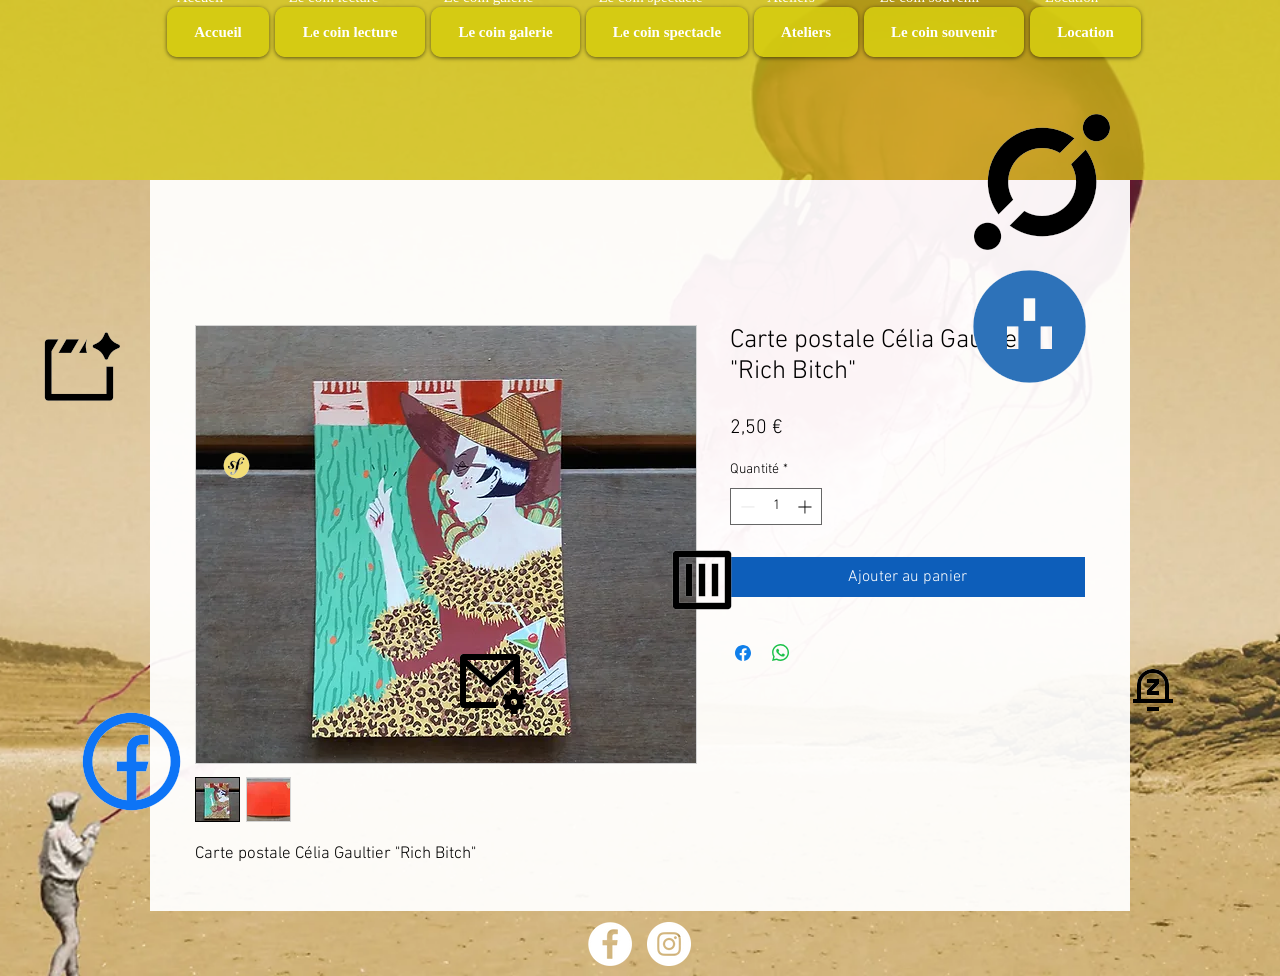  What do you see at coordinates (490, 681) in the screenshot?
I see `access email settings` at bounding box center [490, 681].